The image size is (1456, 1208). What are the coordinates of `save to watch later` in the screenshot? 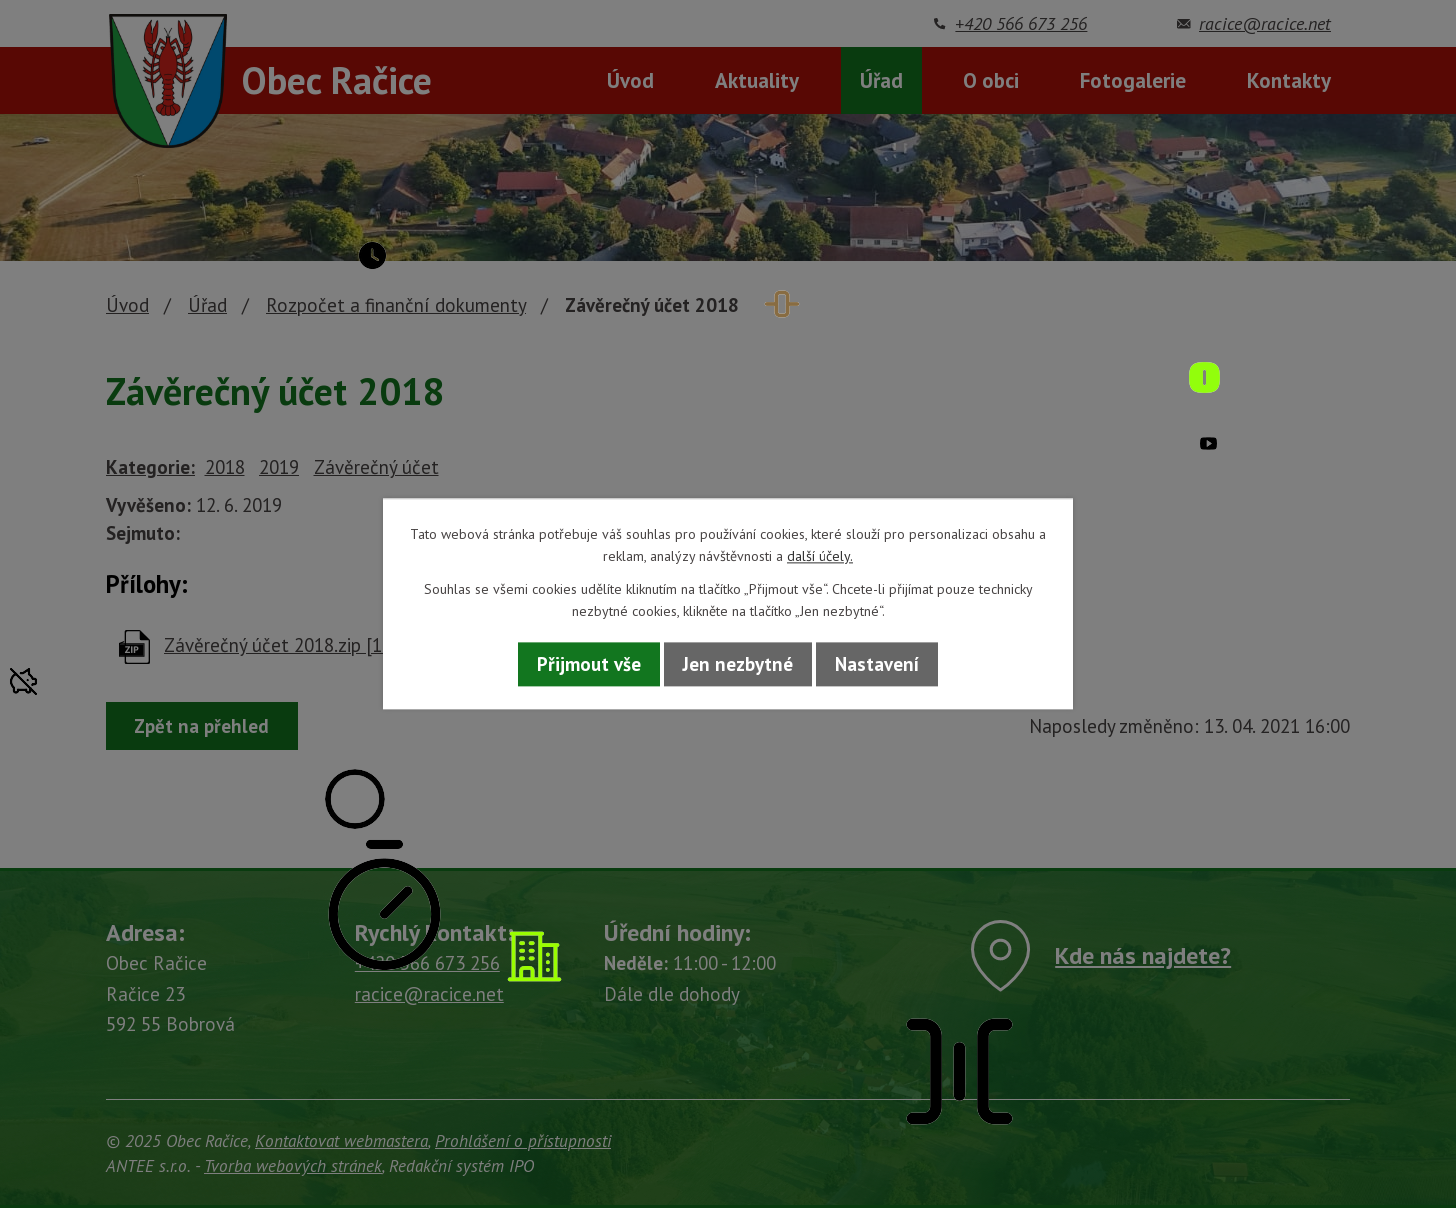 It's located at (372, 255).